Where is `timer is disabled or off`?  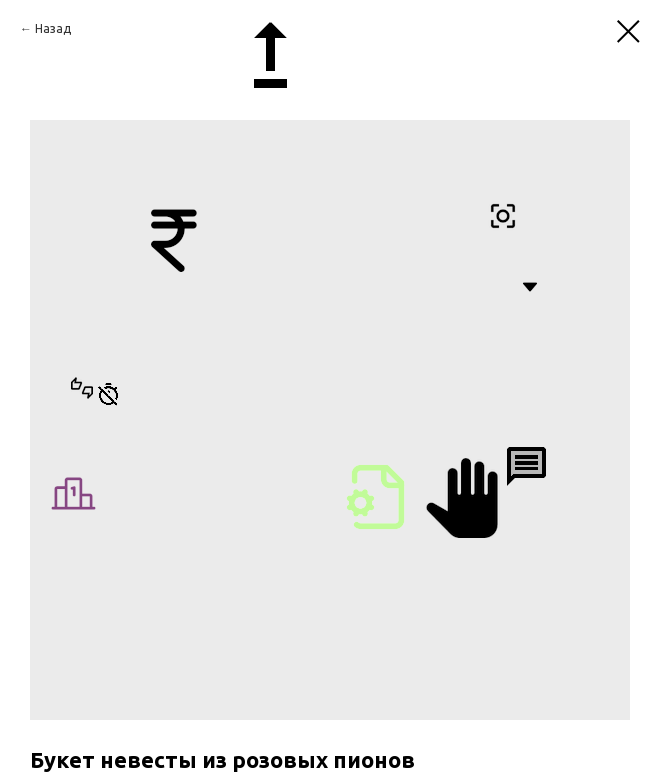
timer is disabled or off is located at coordinates (108, 394).